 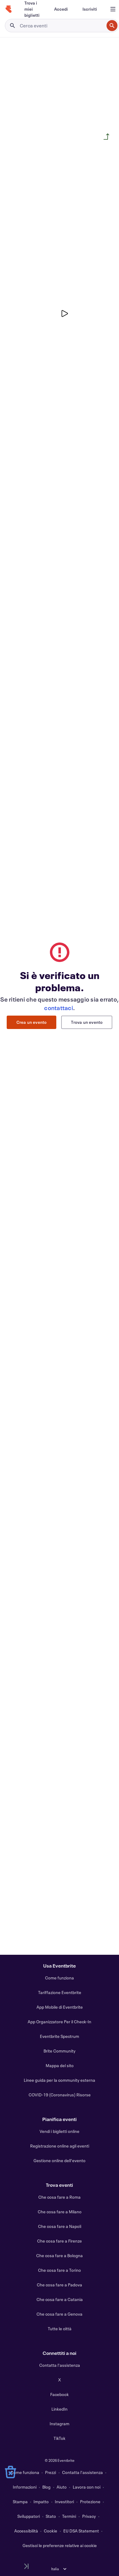 What do you see at coordinates (10, 2472) in the screenshot?
I see `permanently delete an item` at bounding box center [10, 2472].